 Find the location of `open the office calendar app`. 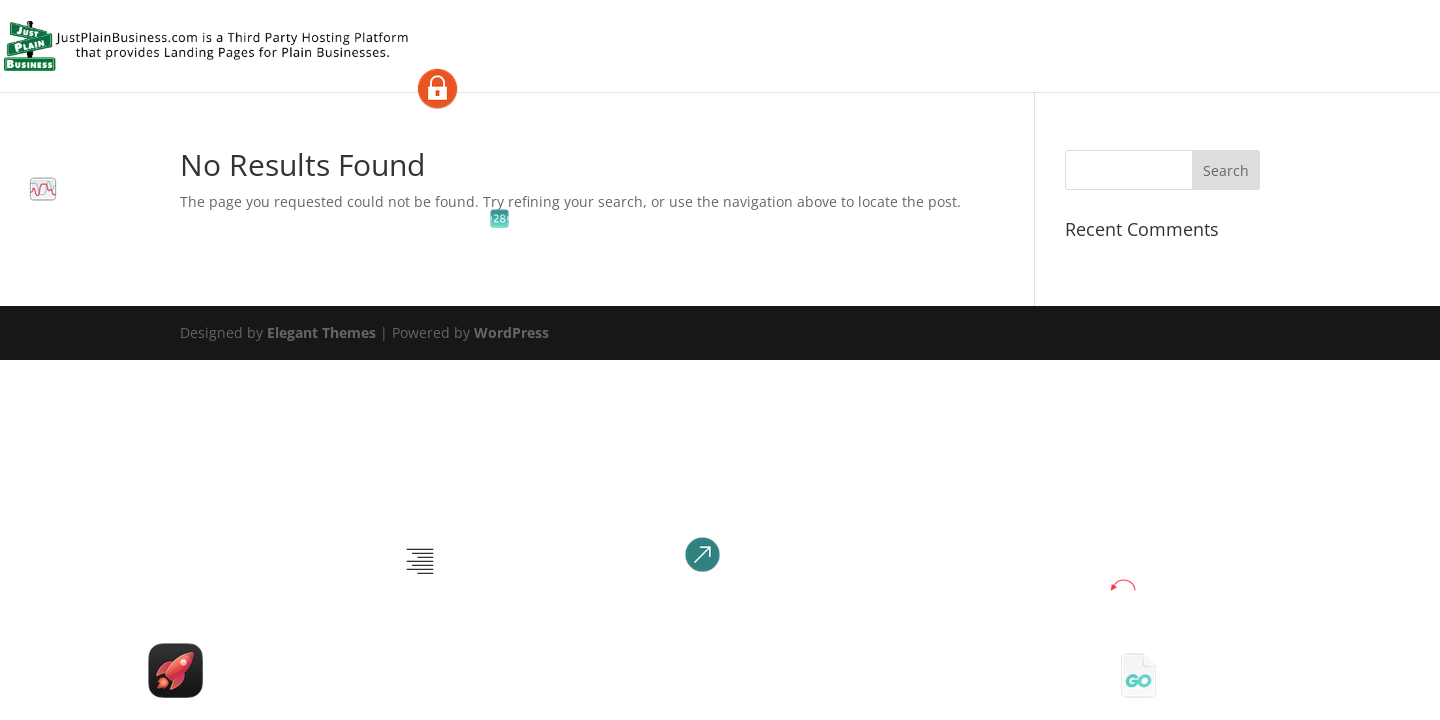

open the office calendar app is located at coordinates (499, 218).